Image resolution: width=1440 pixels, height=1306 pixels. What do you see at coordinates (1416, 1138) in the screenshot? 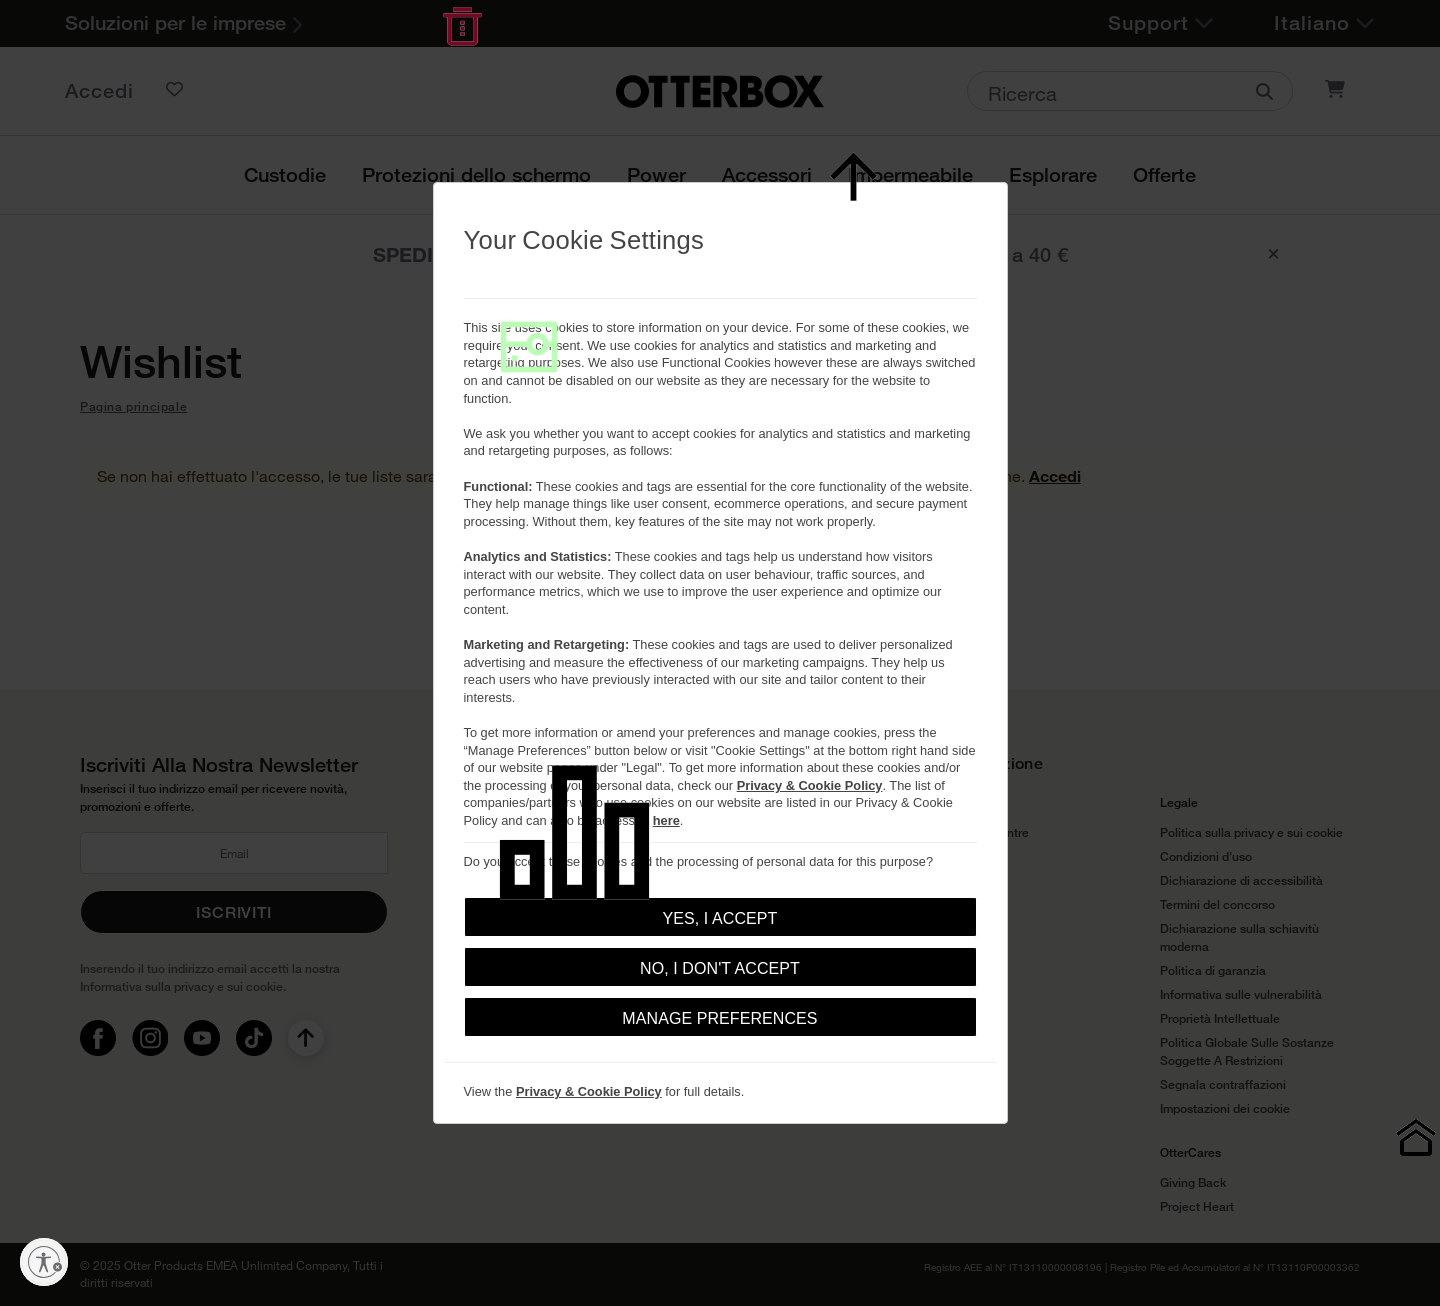
I see `navigate to home screen` at bounding box center [1416, 1138].